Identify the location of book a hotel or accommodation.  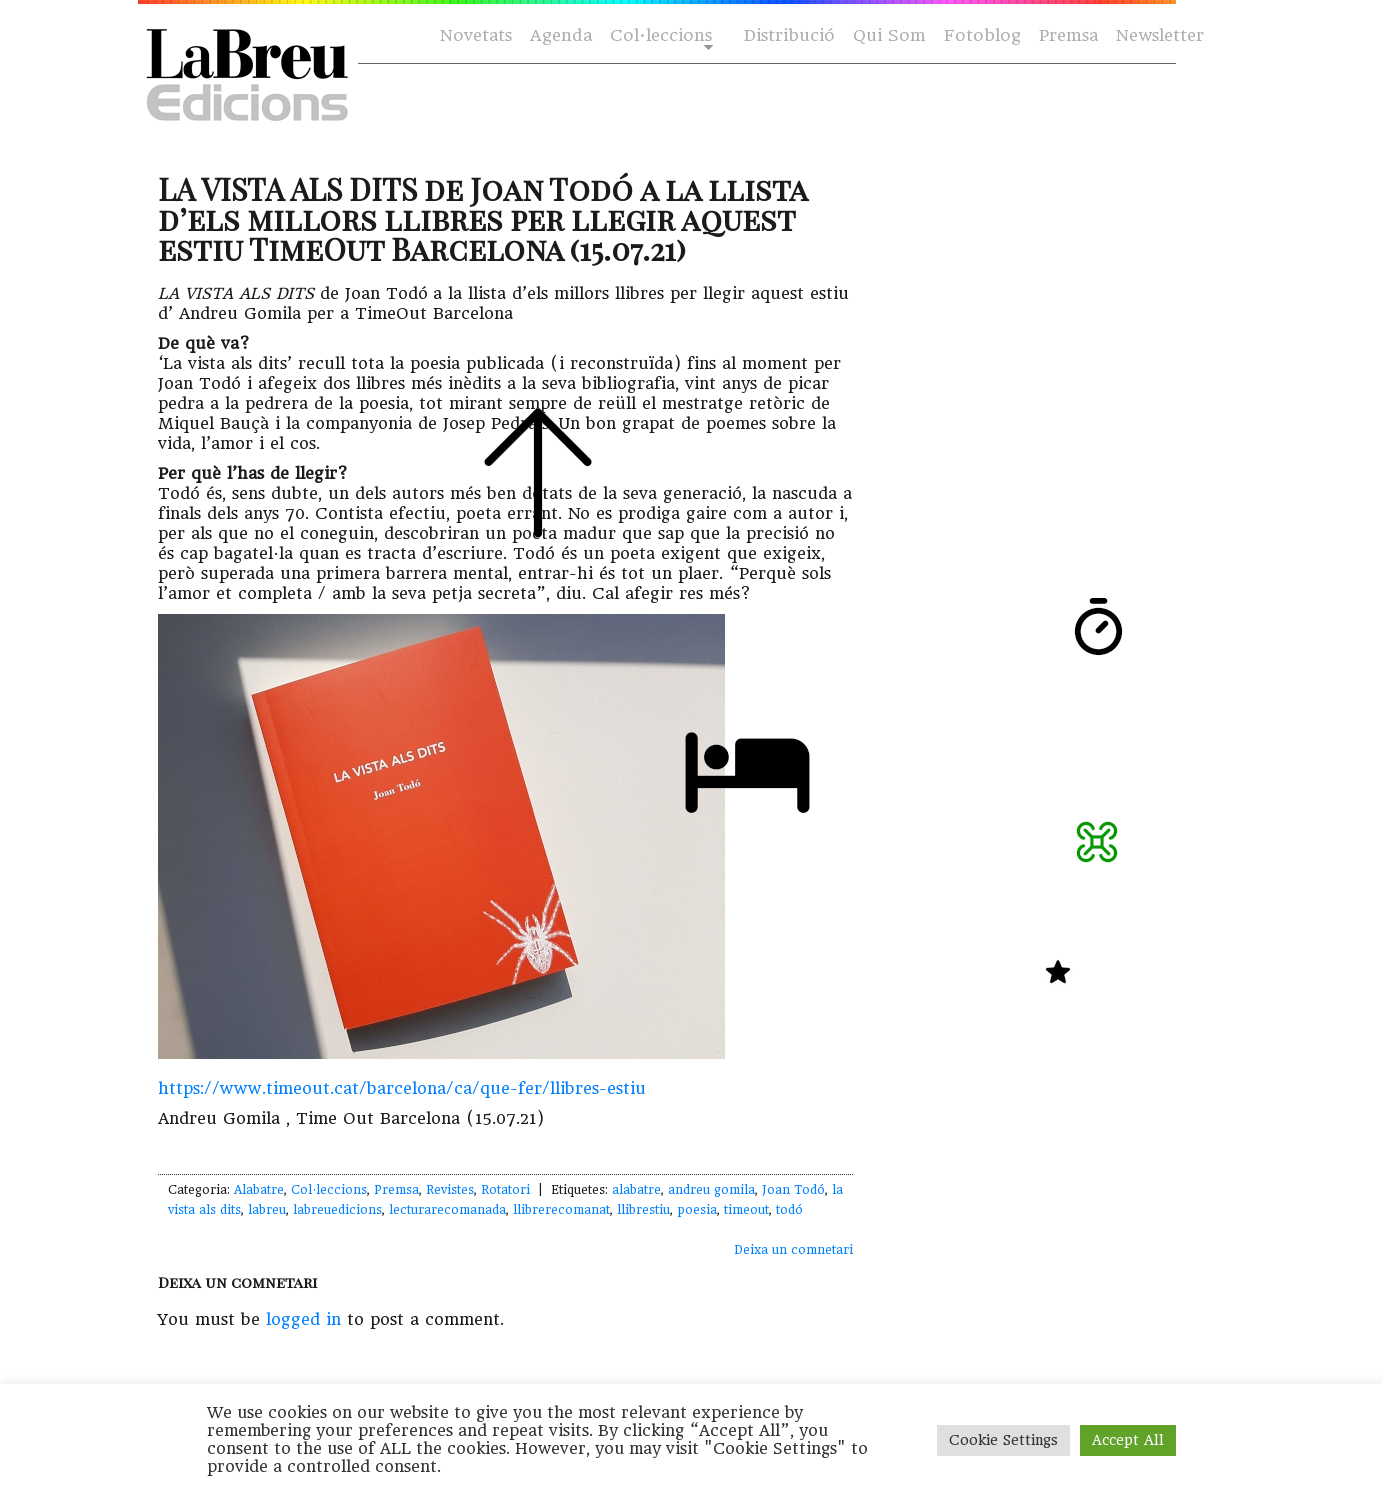
(747, 769).